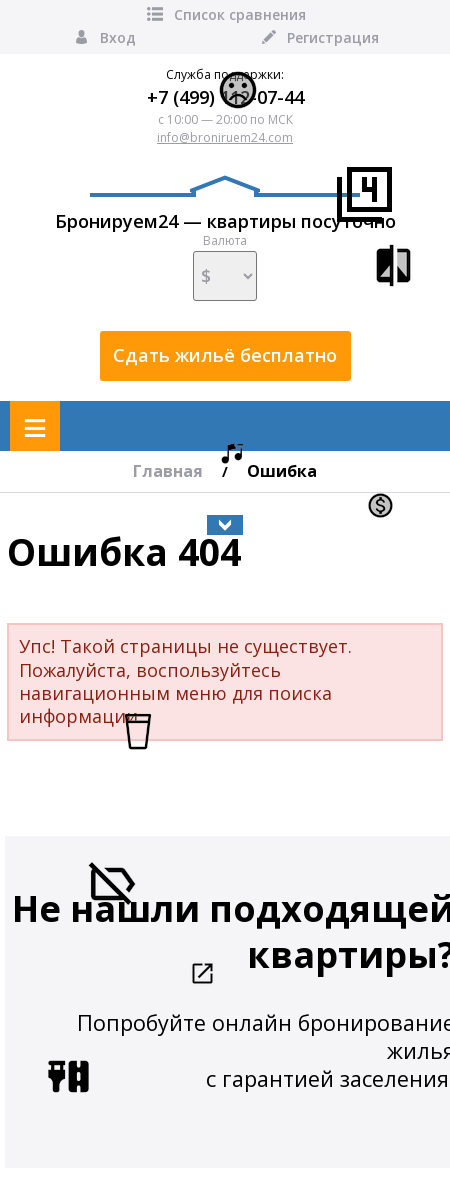 The height and width of the screenshot is (1183, 450). Describe the element at coordinates (393, 265) in the screenshot. I see `compare two images side by side` at that location.